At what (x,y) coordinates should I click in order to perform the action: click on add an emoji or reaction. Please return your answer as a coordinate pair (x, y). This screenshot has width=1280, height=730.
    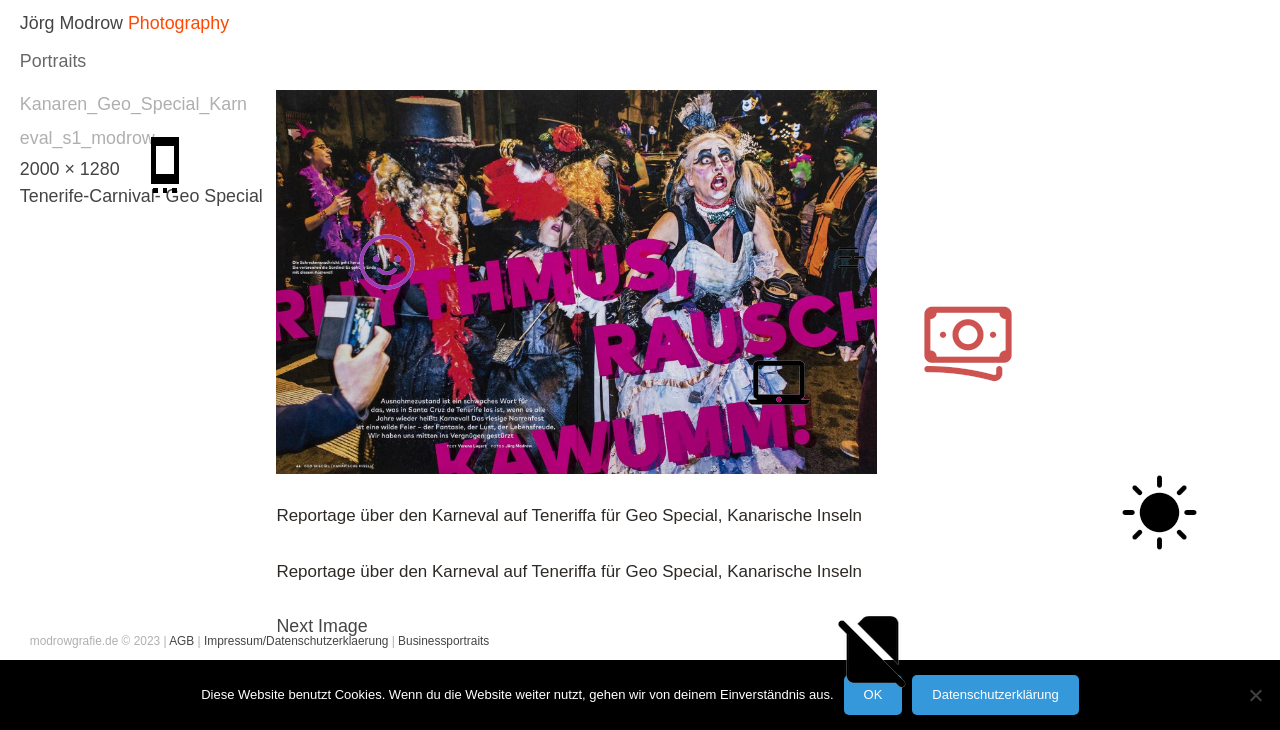
    Looking at the image, I should click on (387, 262).